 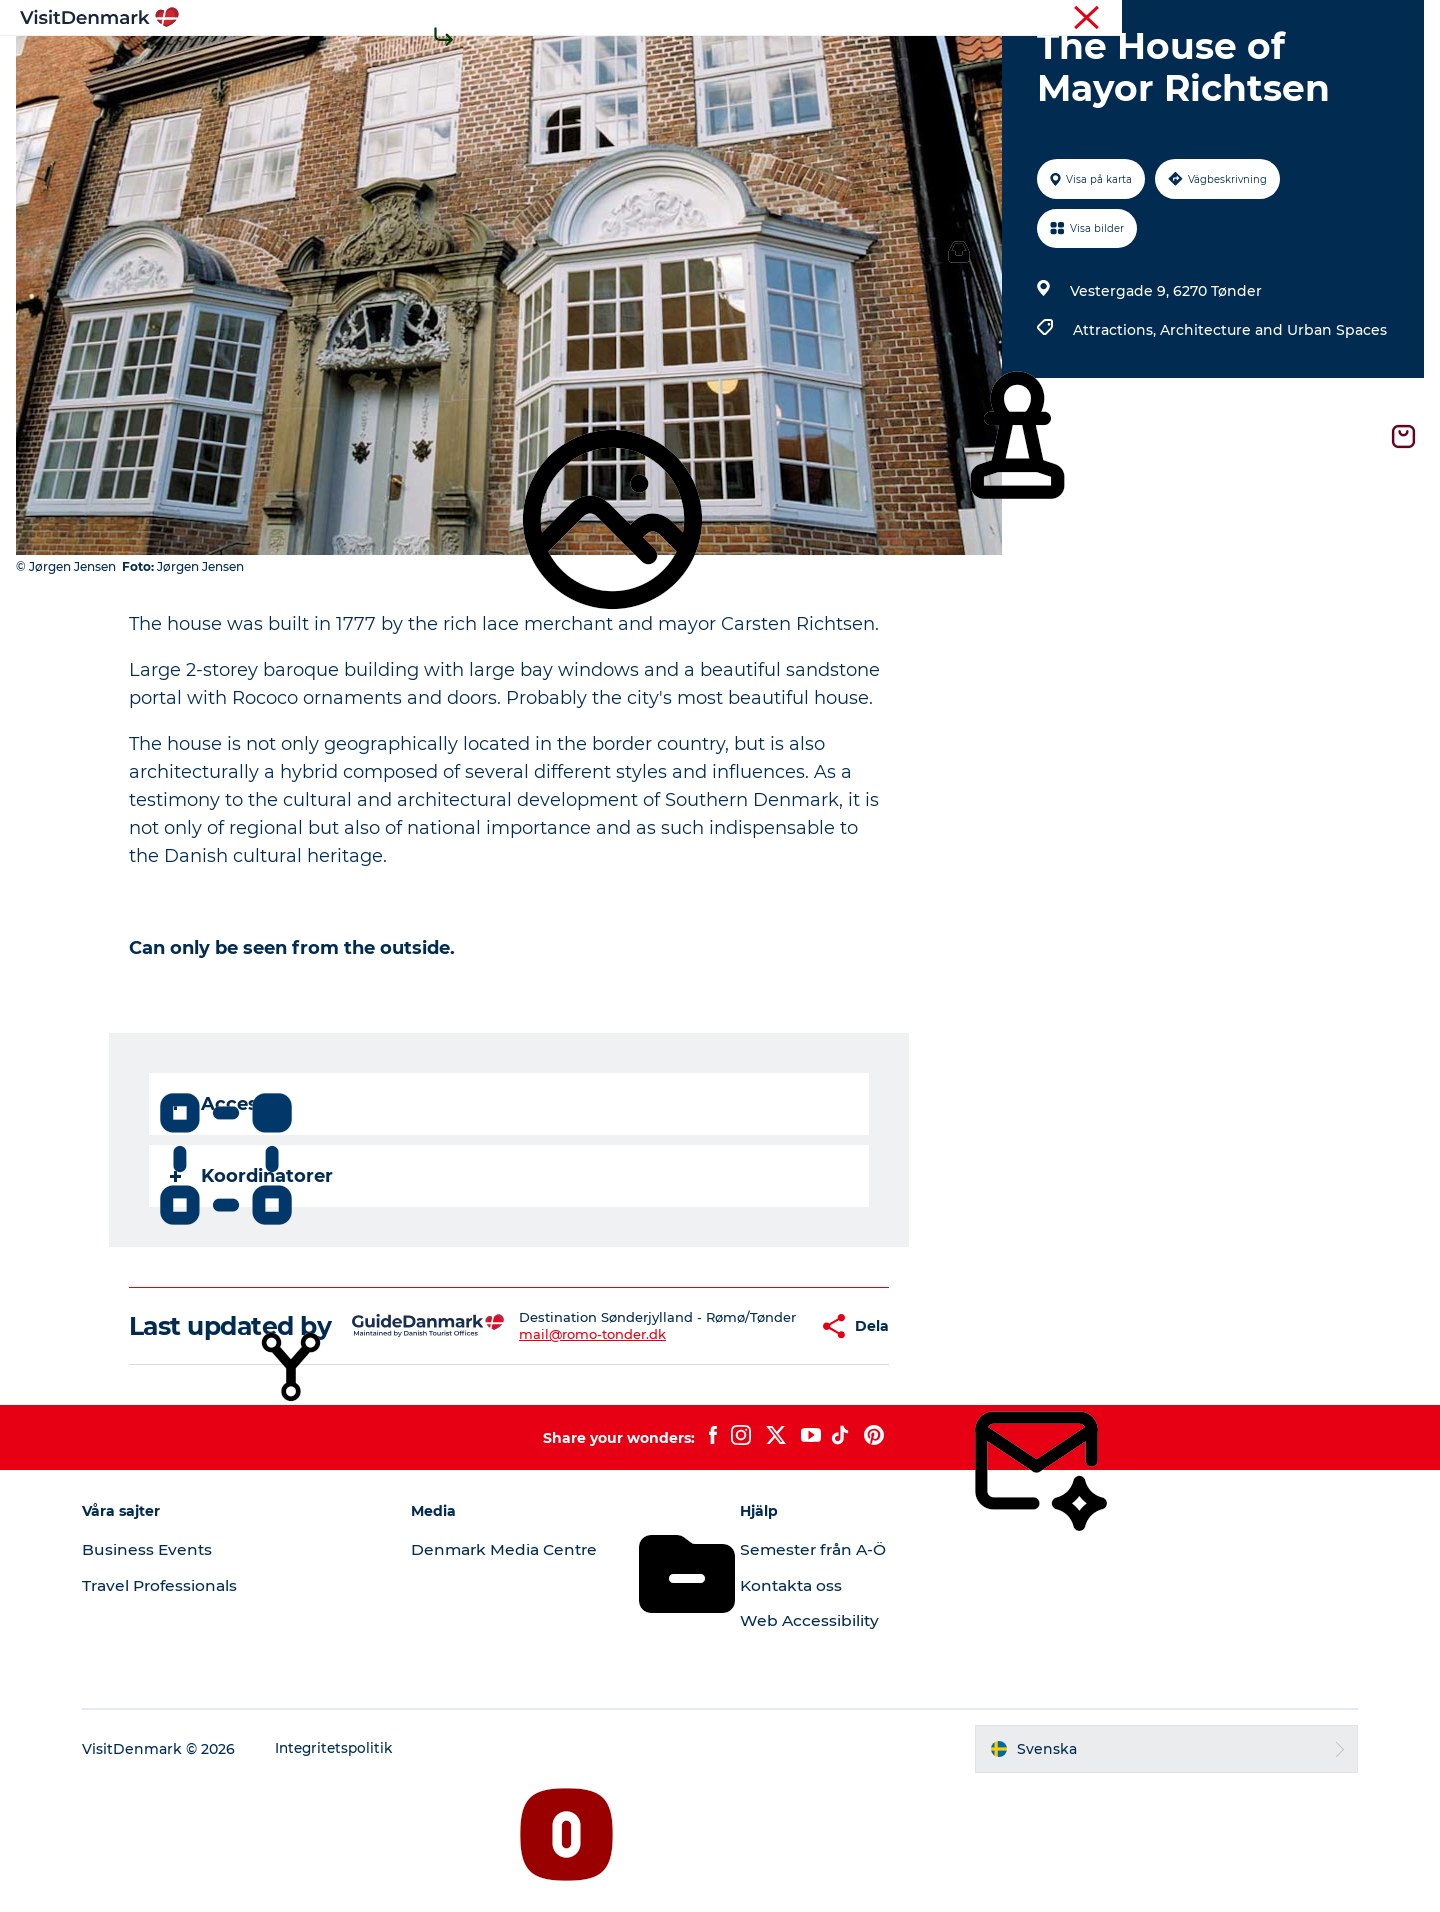 I want to click on AI-powered email or smart compose feature, so click(x=1036, y=1460).